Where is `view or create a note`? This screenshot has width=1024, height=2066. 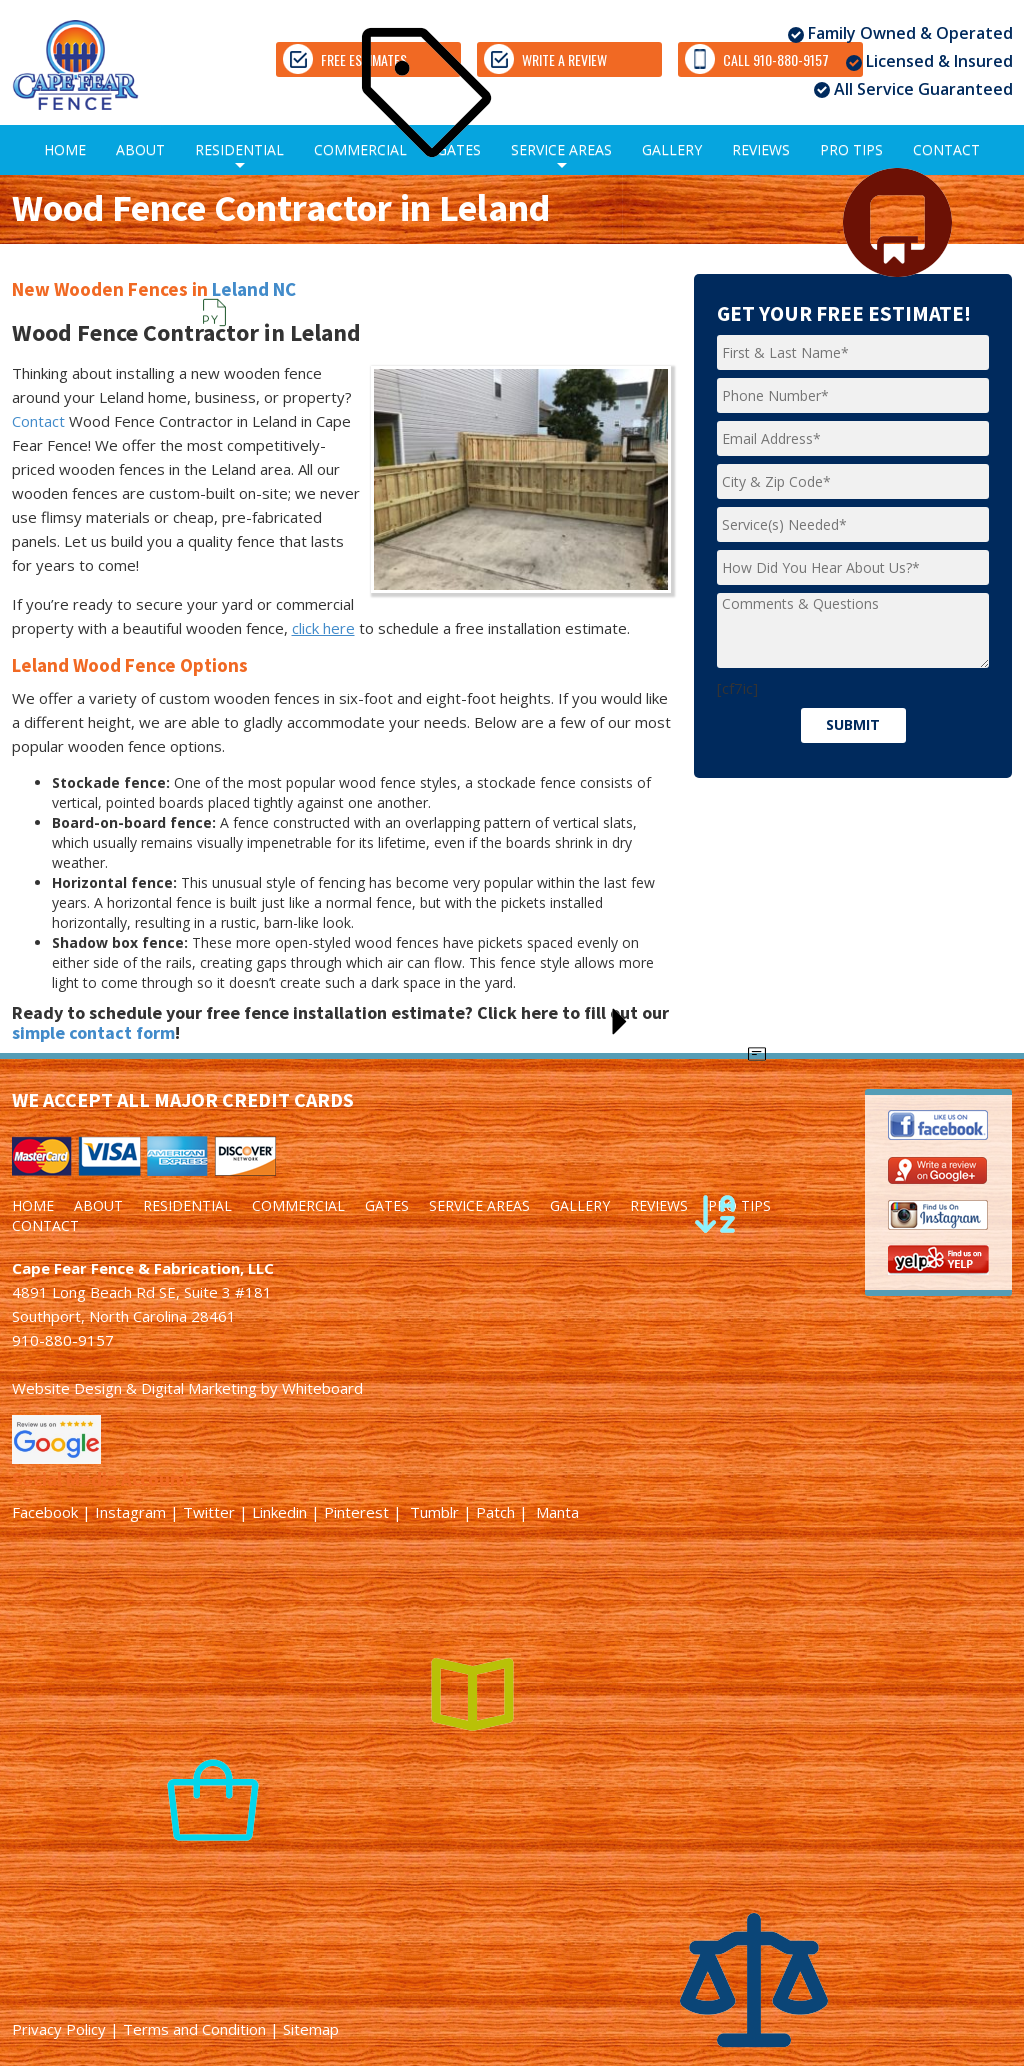 view or create a note is located at coordinates (757, 1054).